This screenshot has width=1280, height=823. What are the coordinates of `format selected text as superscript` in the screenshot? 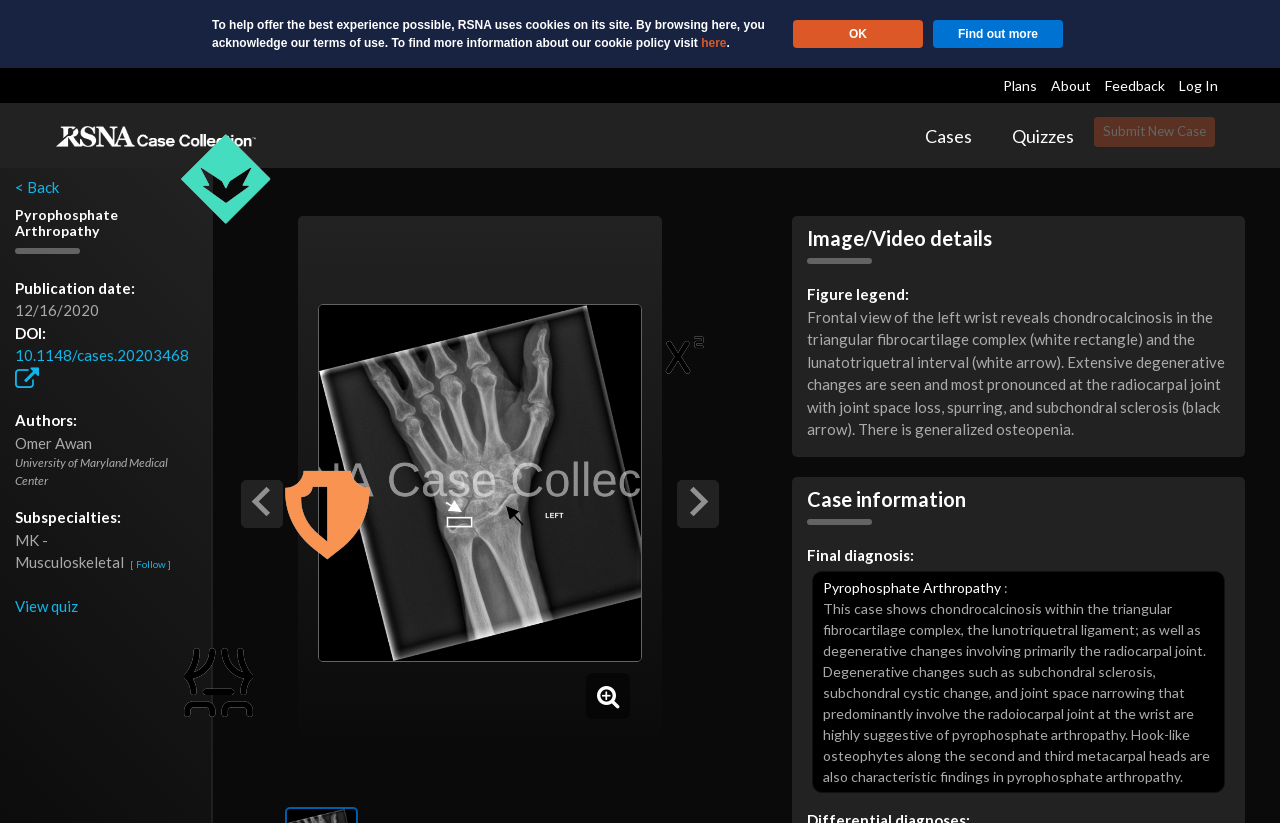 It's located at (678, 355).